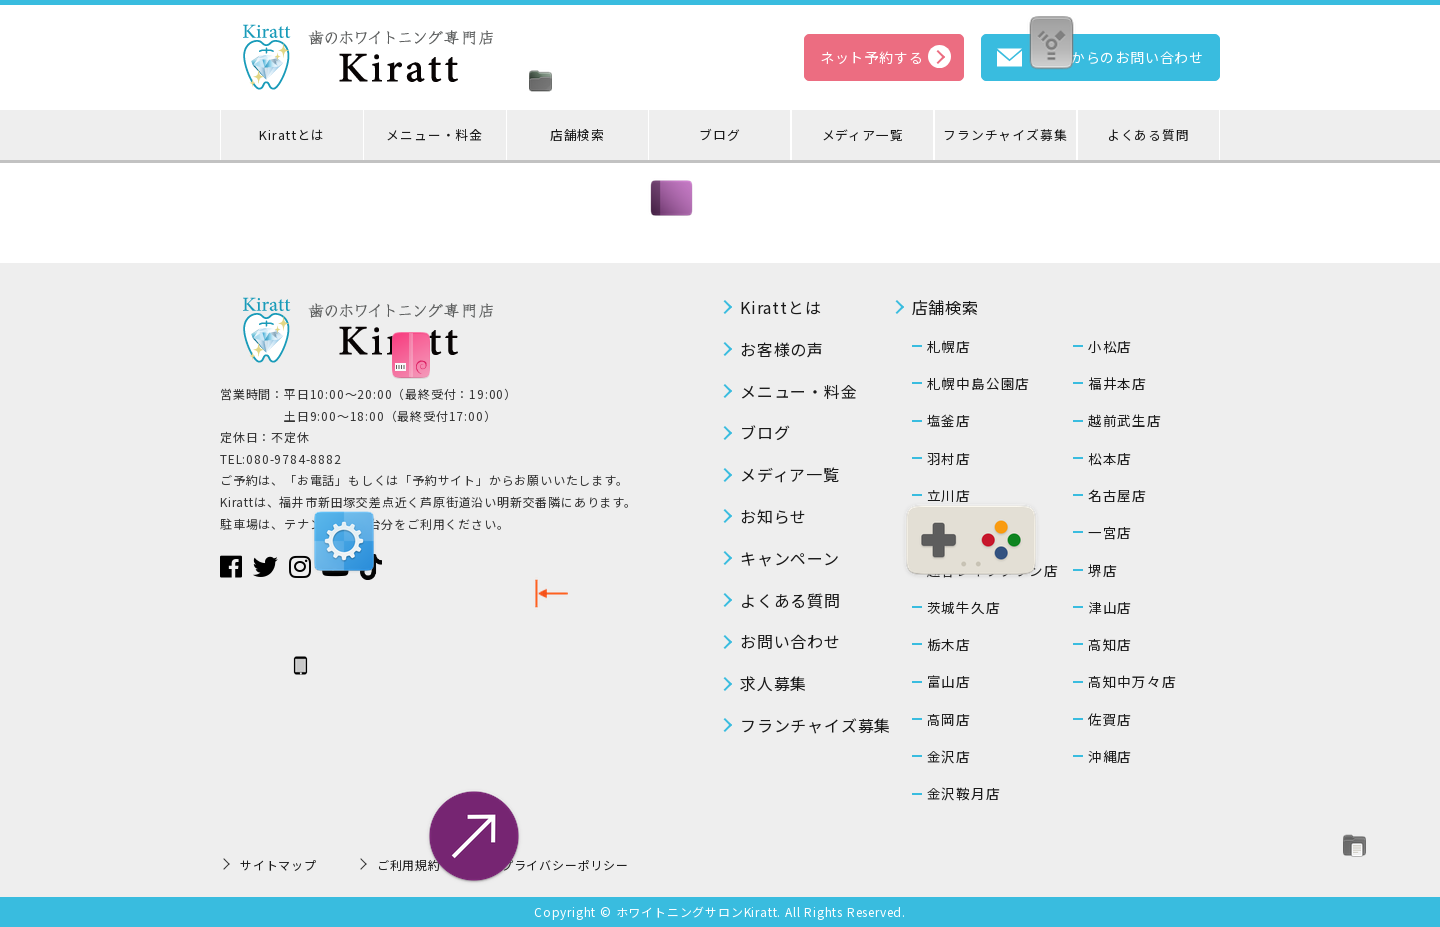 The width and height of the screenshot is (1440, 927). Describe the element at coordinates (411, 355) in the screenshot. I see `debian software package file` at that location.